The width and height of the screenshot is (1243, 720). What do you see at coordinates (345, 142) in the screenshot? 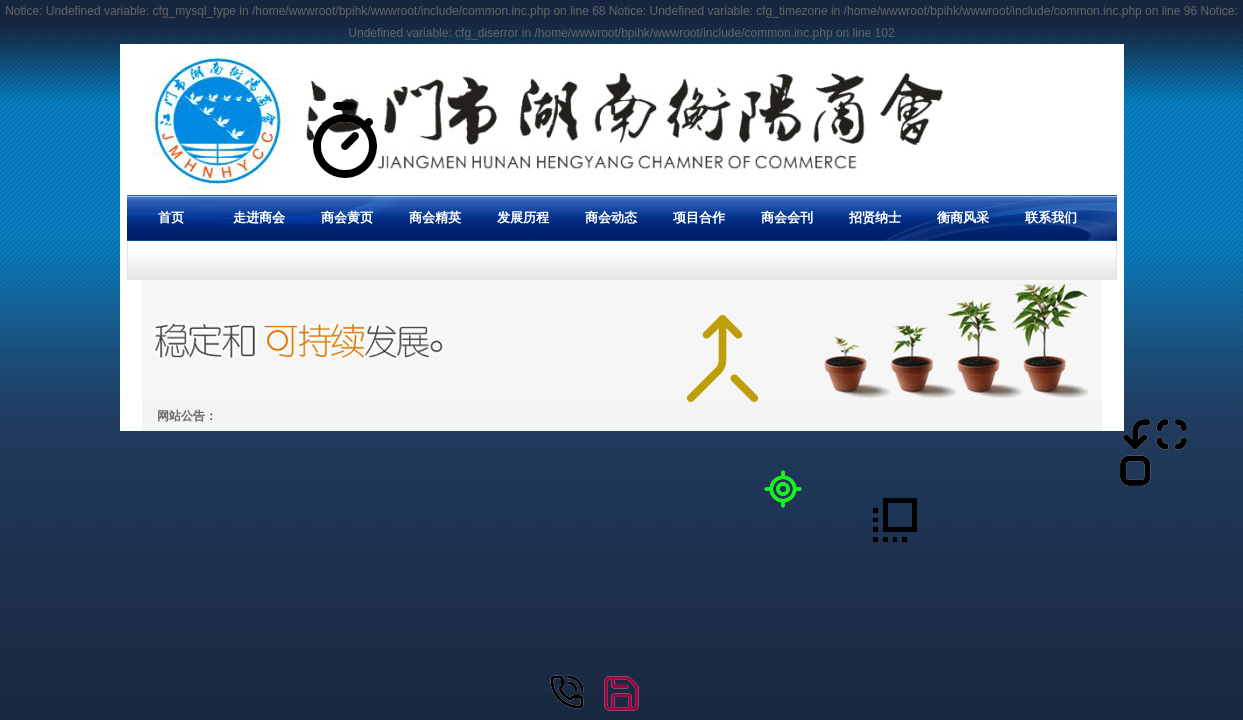
I see `start or stop a timer` at bounding box center [345, 142].